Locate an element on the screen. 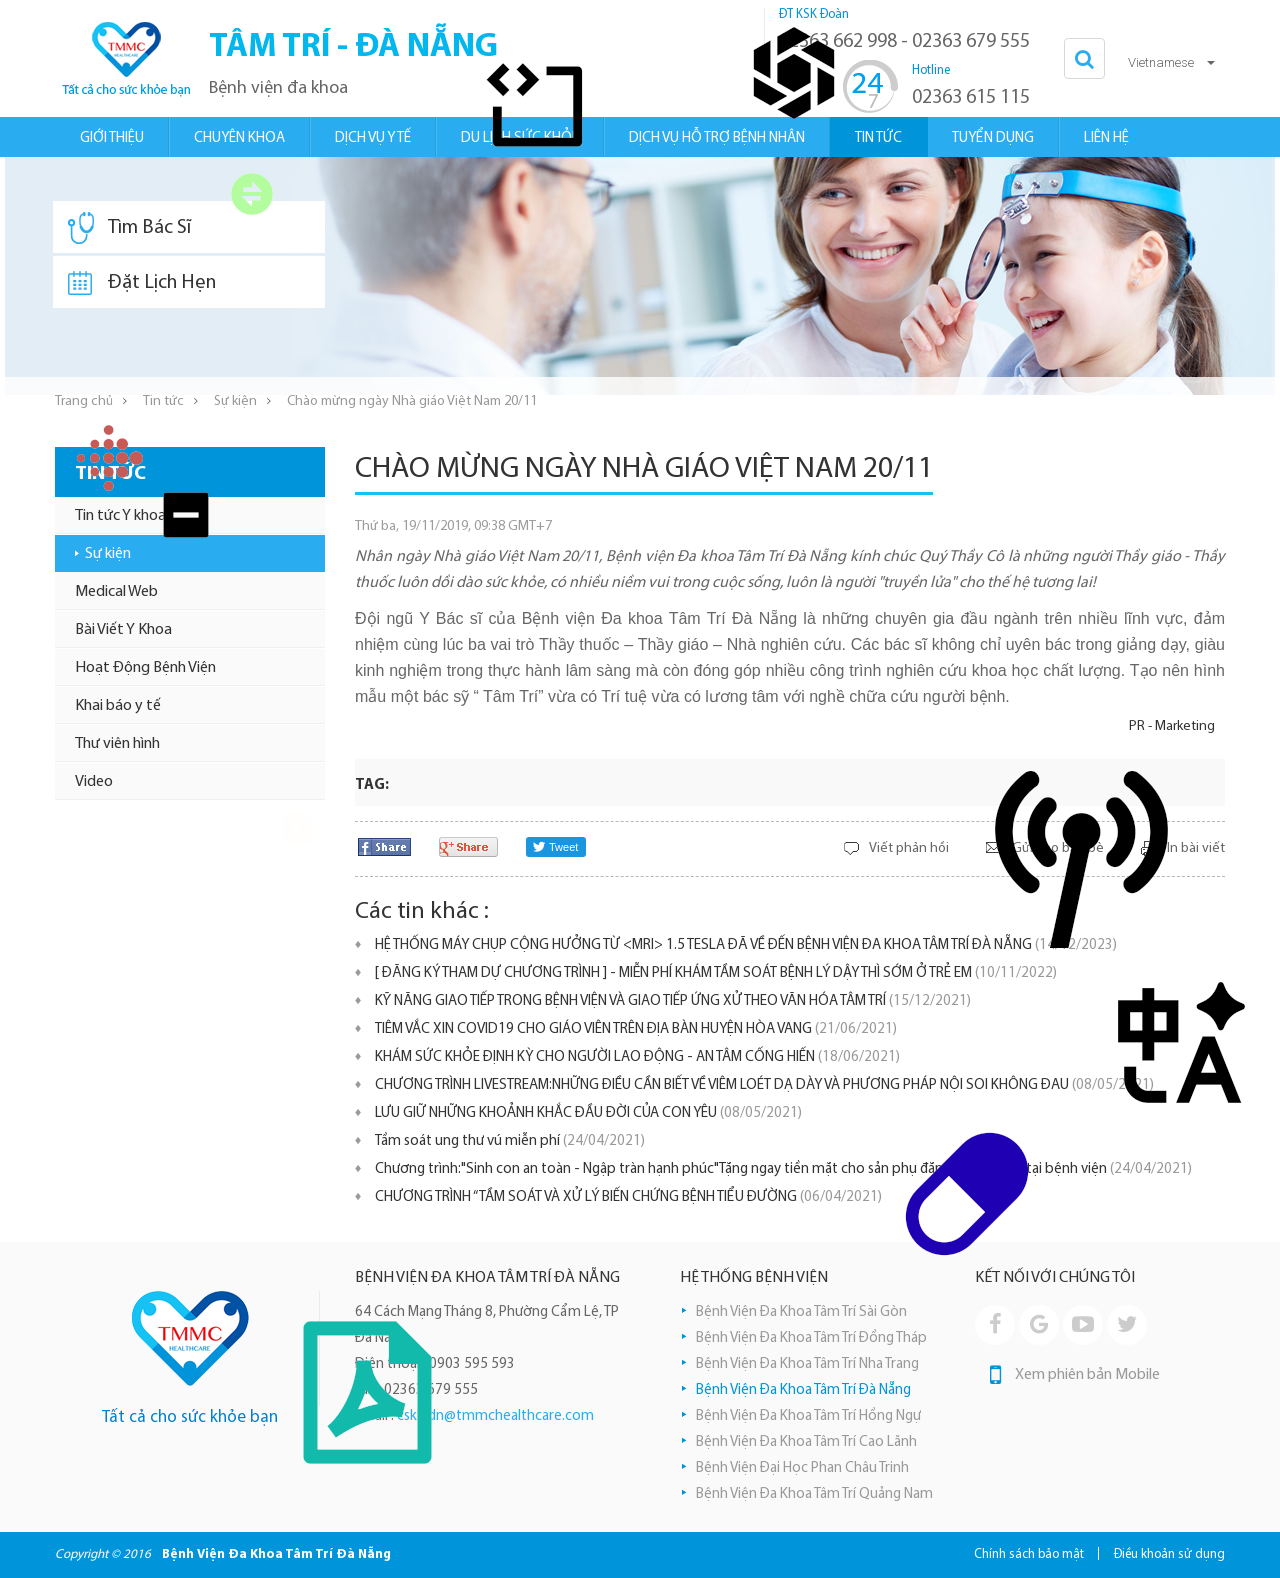 Image resolution: width=1280 pixels, height=1578 pixels. podcast index logo is located at coordinates (1081, 859).